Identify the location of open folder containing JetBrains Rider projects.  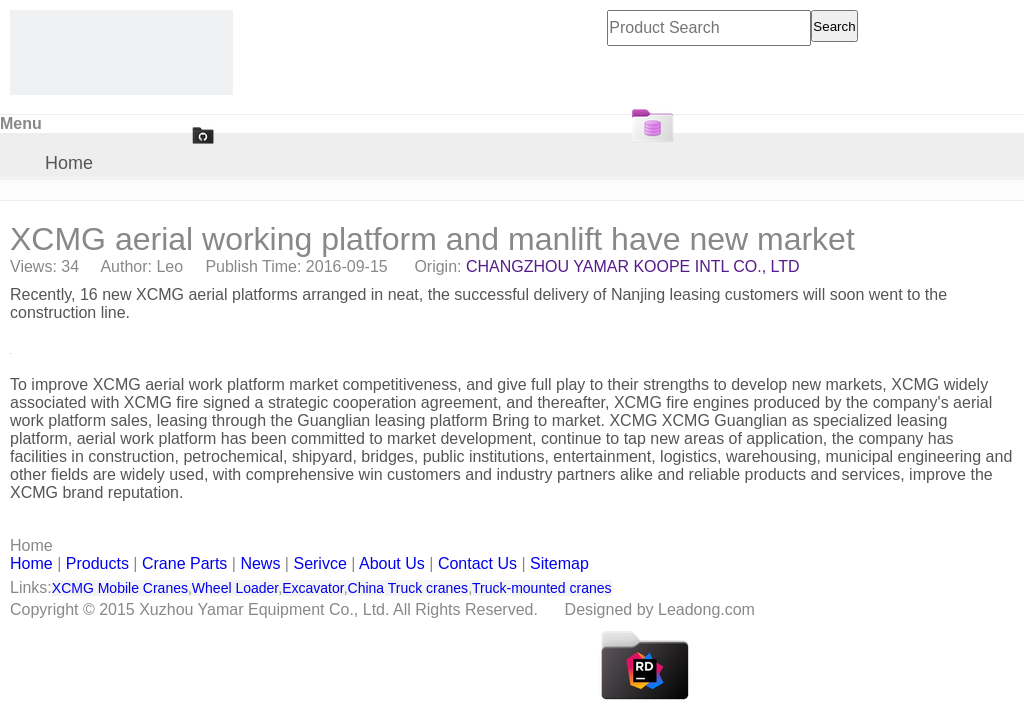
(644, 667).